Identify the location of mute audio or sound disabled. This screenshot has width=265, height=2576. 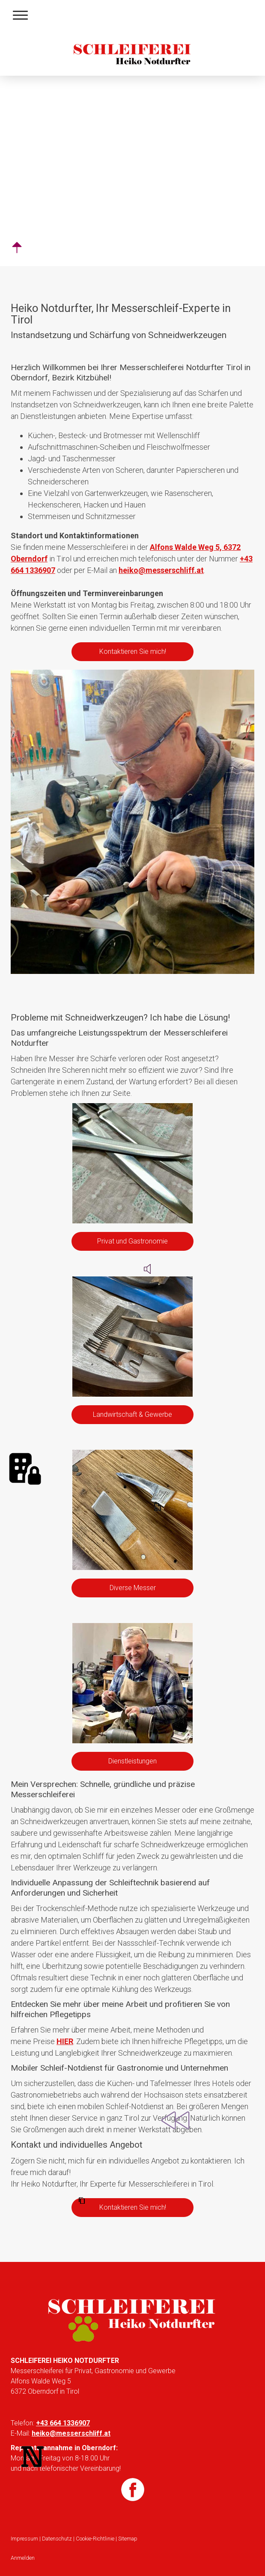
(149, 1269).